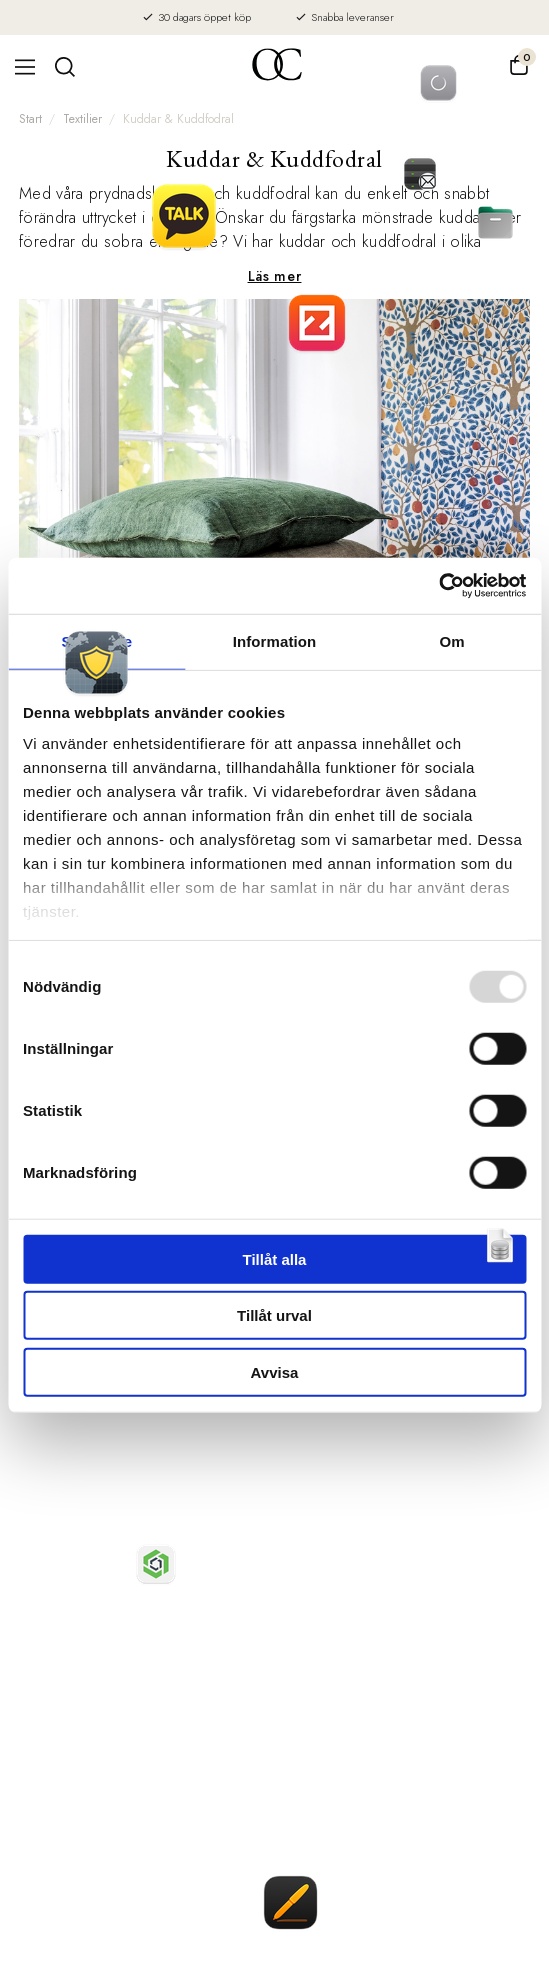 The image size is (549, 1970). I want to click on open KakaoTalk messaging app, so click(184, 216).